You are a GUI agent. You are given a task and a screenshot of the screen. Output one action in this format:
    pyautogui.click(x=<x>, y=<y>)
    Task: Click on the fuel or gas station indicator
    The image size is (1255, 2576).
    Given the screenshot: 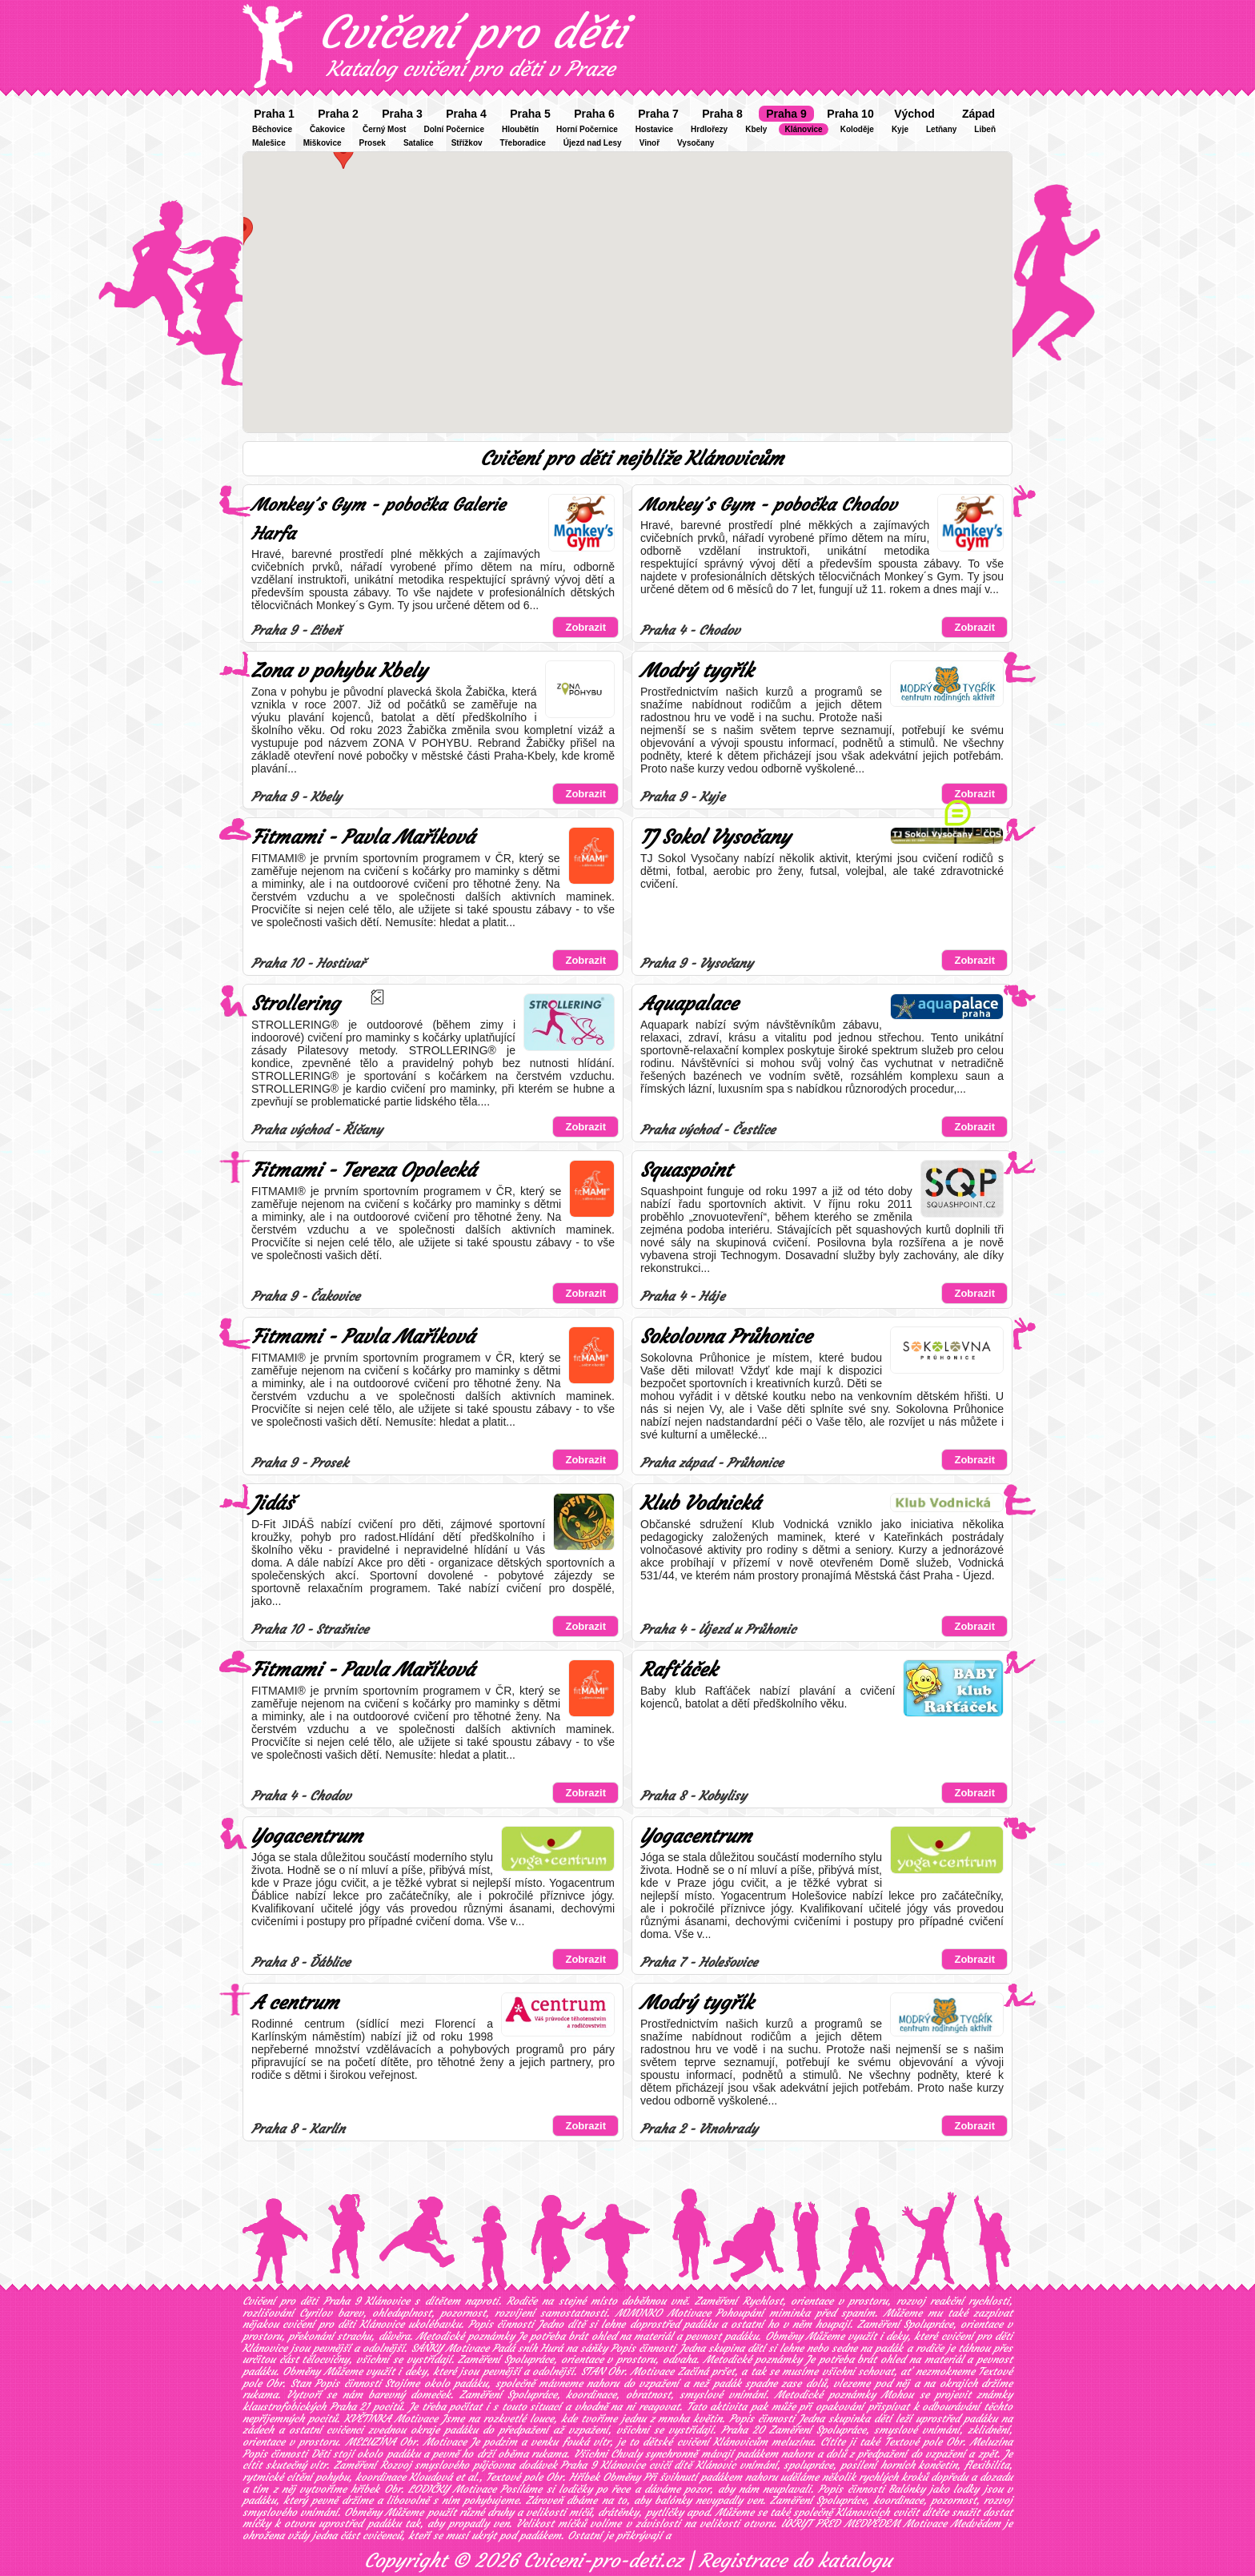 What is the action you would take?
    pyautogui.click(x=377, y=997)
    